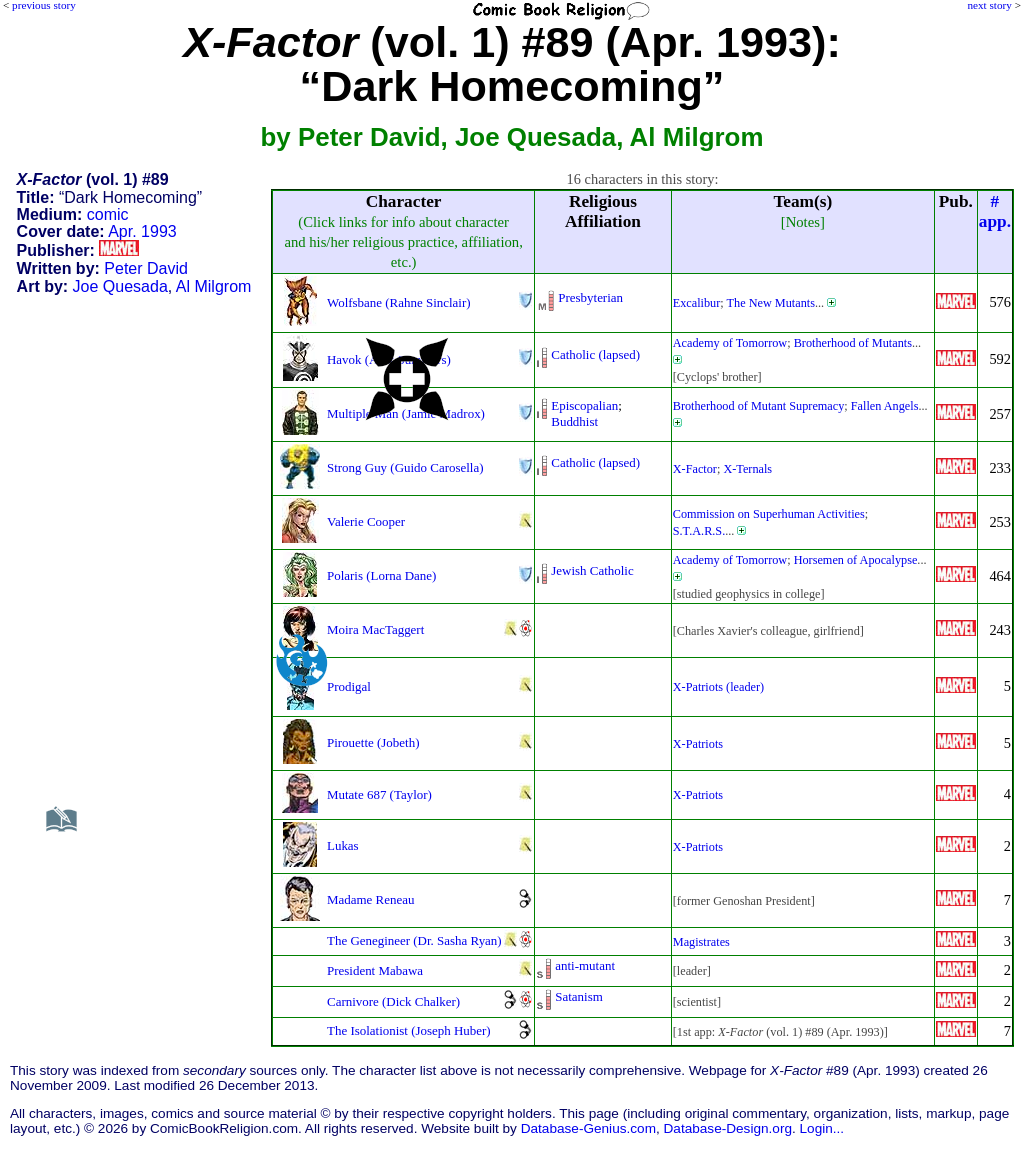  What do you see at coordinates (407, 379) in the screenshot?
I see `indicates level four or advanced tier achievement` at bounding box center [407, 379].